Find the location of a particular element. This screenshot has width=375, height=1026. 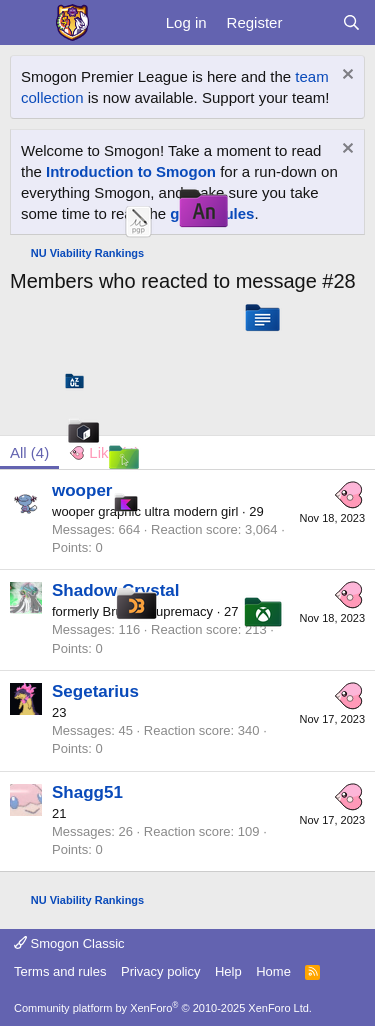

open folder containing bash scripts is located at coordinates (83, 431).